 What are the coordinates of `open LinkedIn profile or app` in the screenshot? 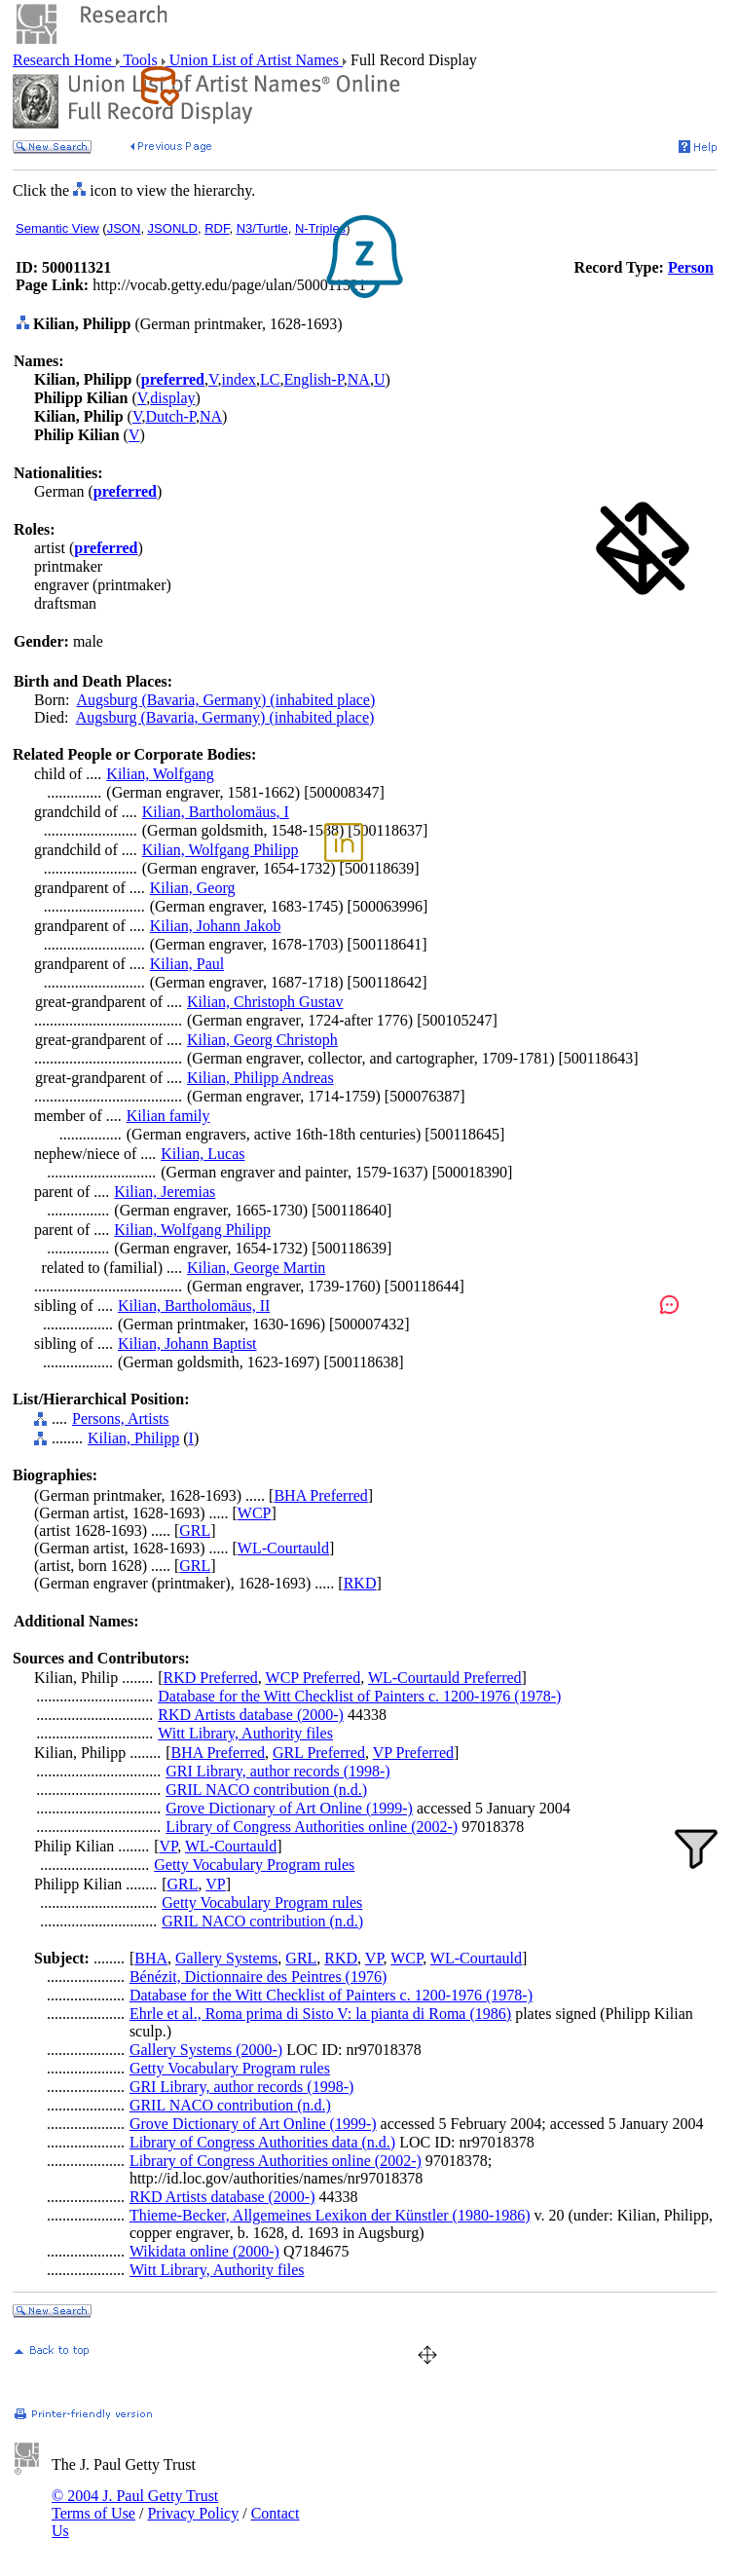 It's located at (344, 842).